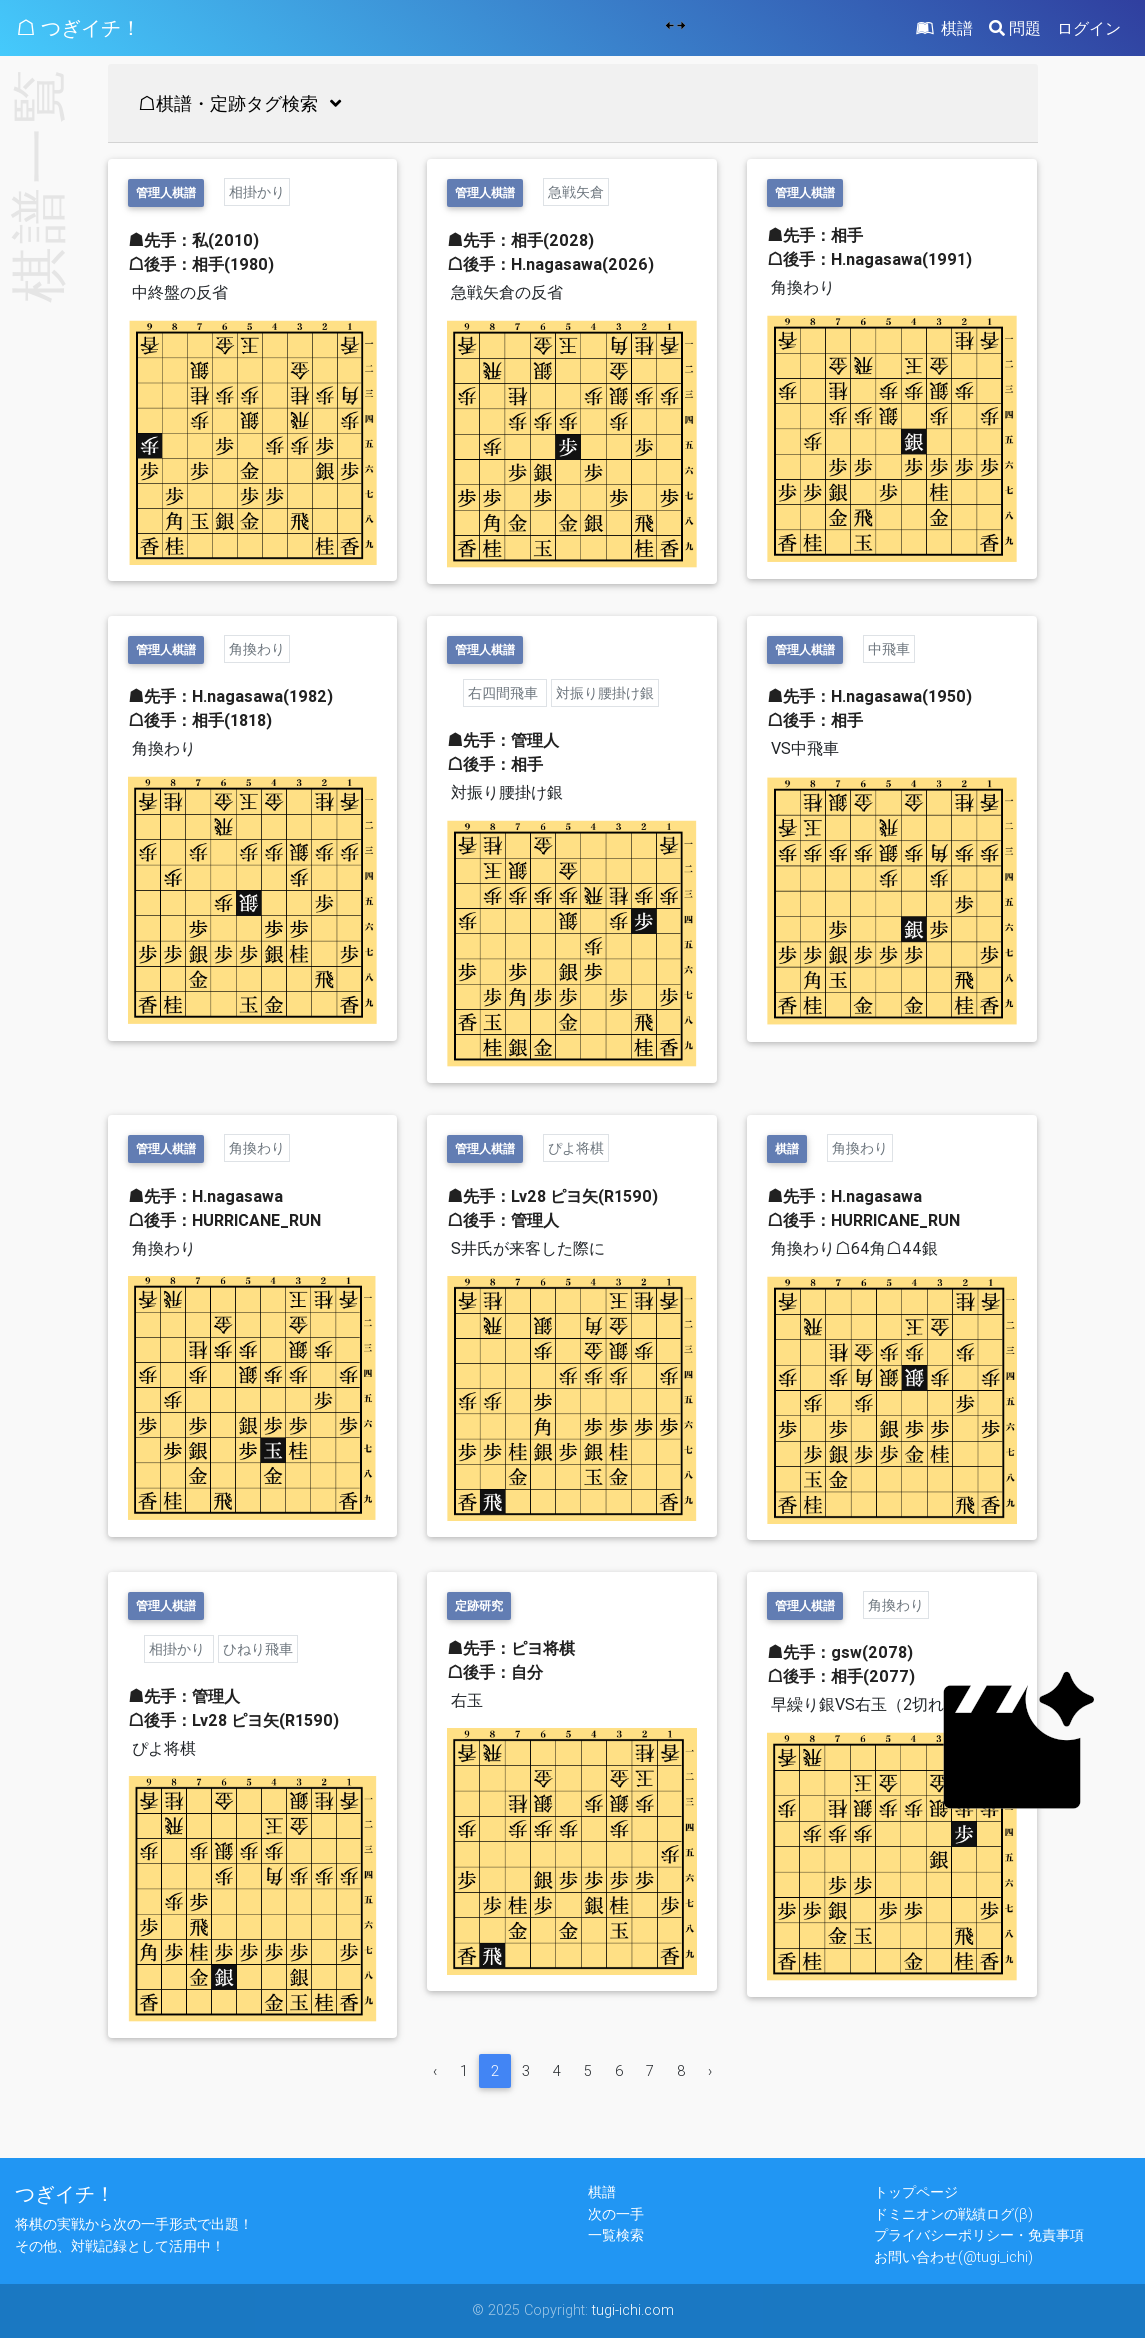 The width and height of the screenshot is (1145, 2338). I want to click on access AI-powered video editing tools, so click(1012, 1747).